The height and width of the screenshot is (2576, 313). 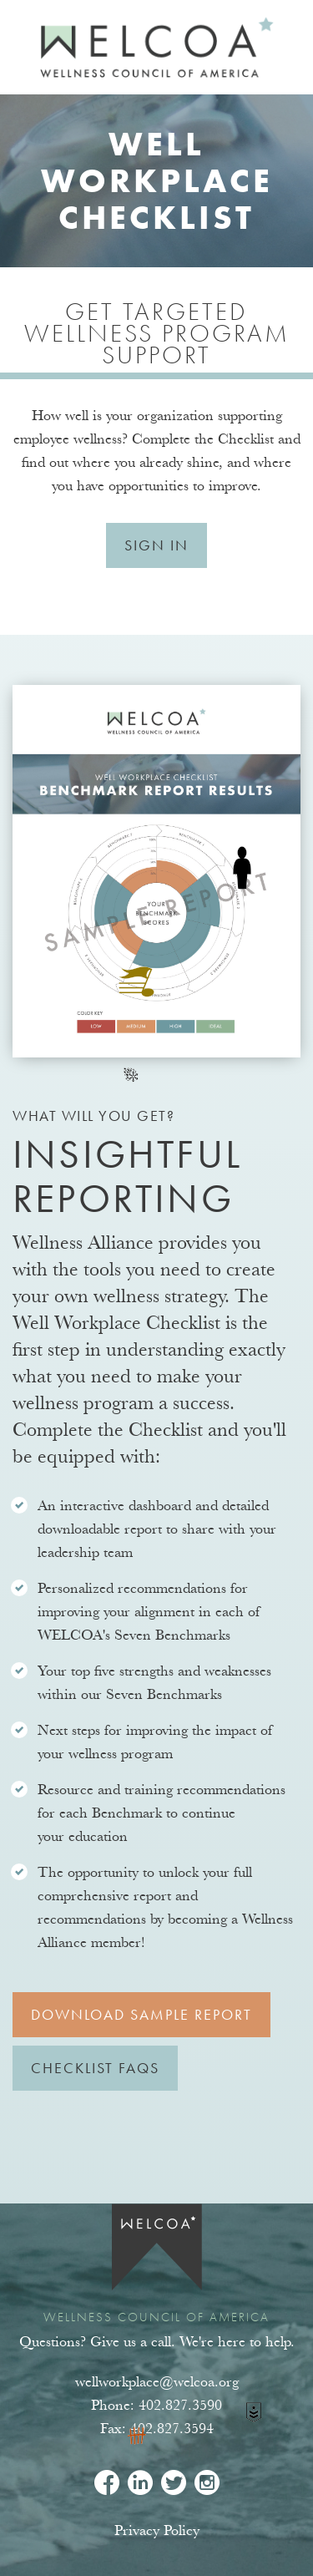 What do you see at coordinates (131, 1075) in the screenshot?
I see `cast ice or frost spell` at bounding box center [131, 1075].